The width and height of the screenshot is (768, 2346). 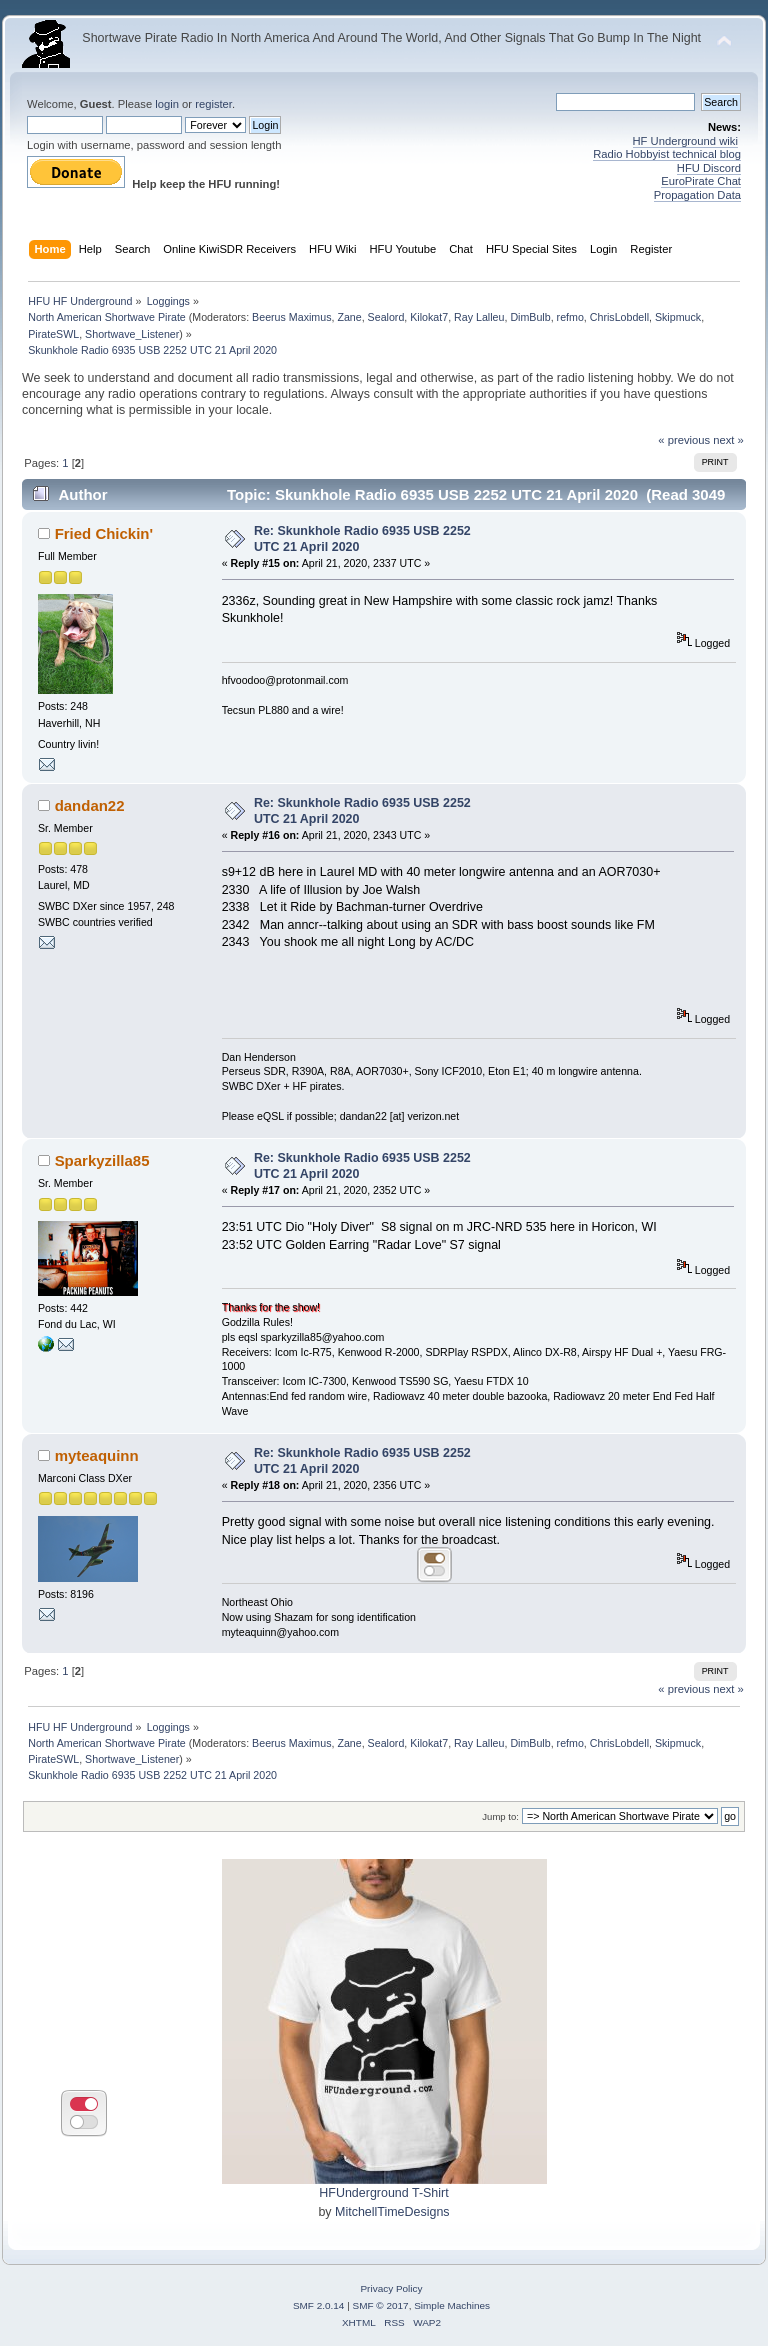 What do you see at coordinates (84, 2113) in the screenshot?
I see `open gnome tweaks settings` at bounding box center [84, 2113].